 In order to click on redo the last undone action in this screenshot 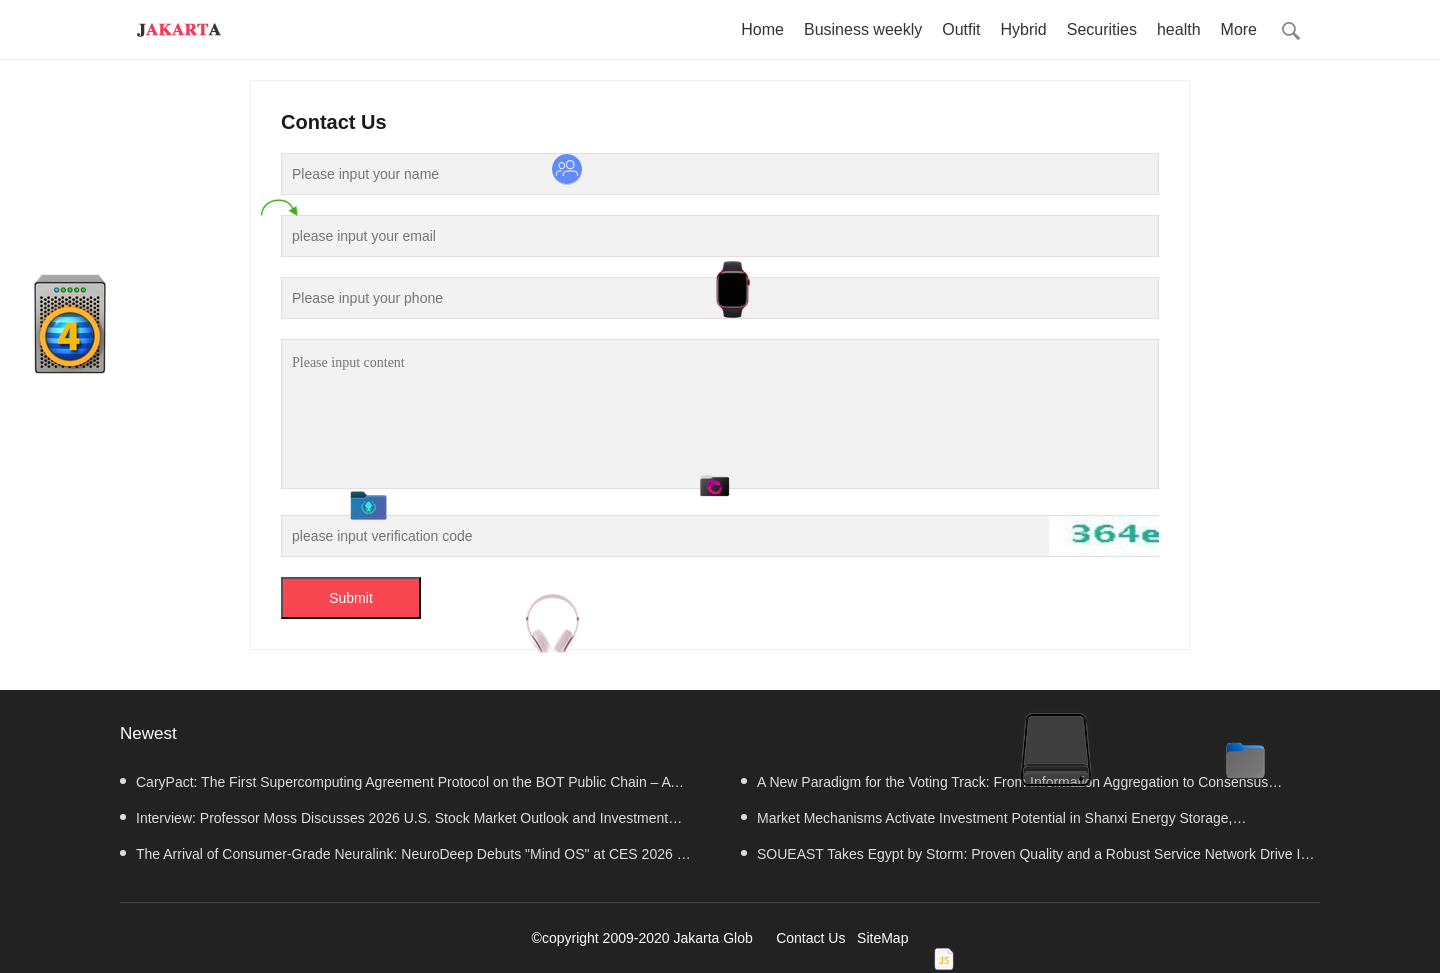, I will do `click(279, 207)`.